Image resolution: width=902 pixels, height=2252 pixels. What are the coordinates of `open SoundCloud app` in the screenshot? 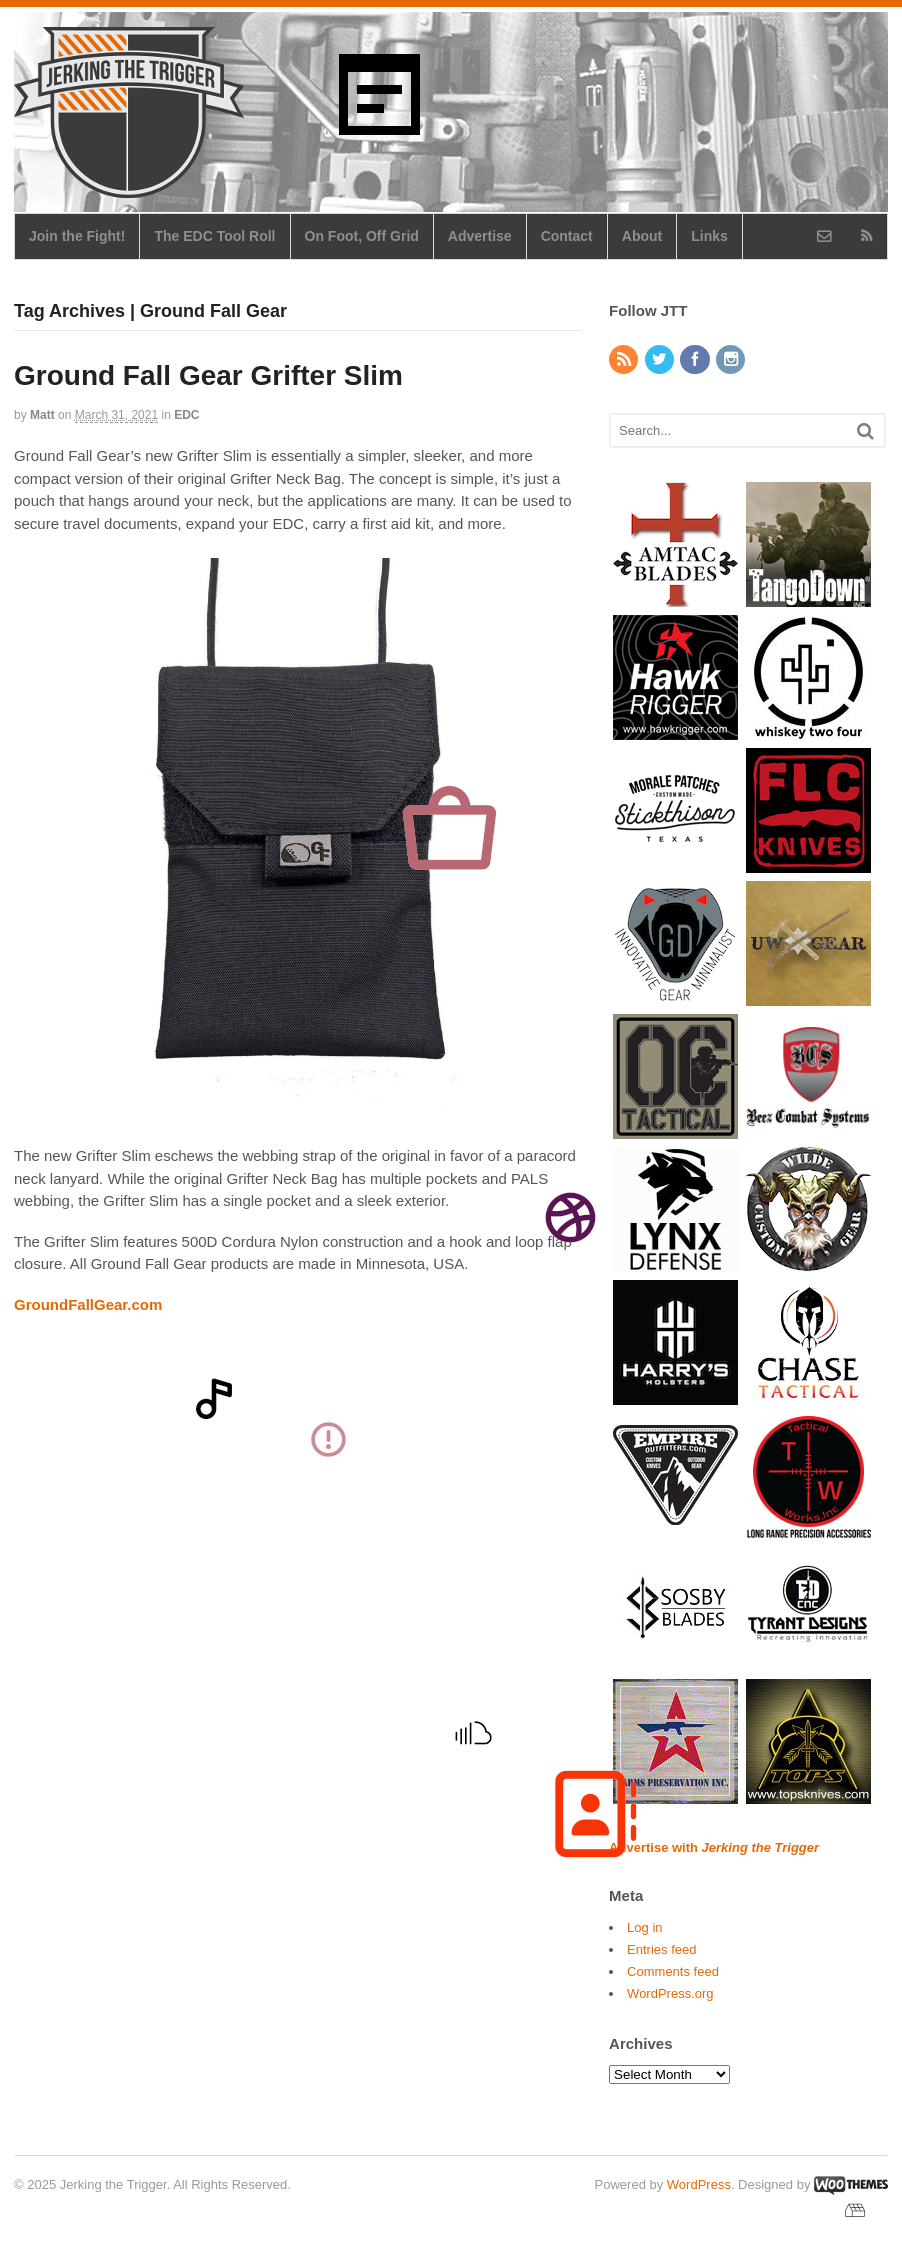 It's located at (473, 1734).